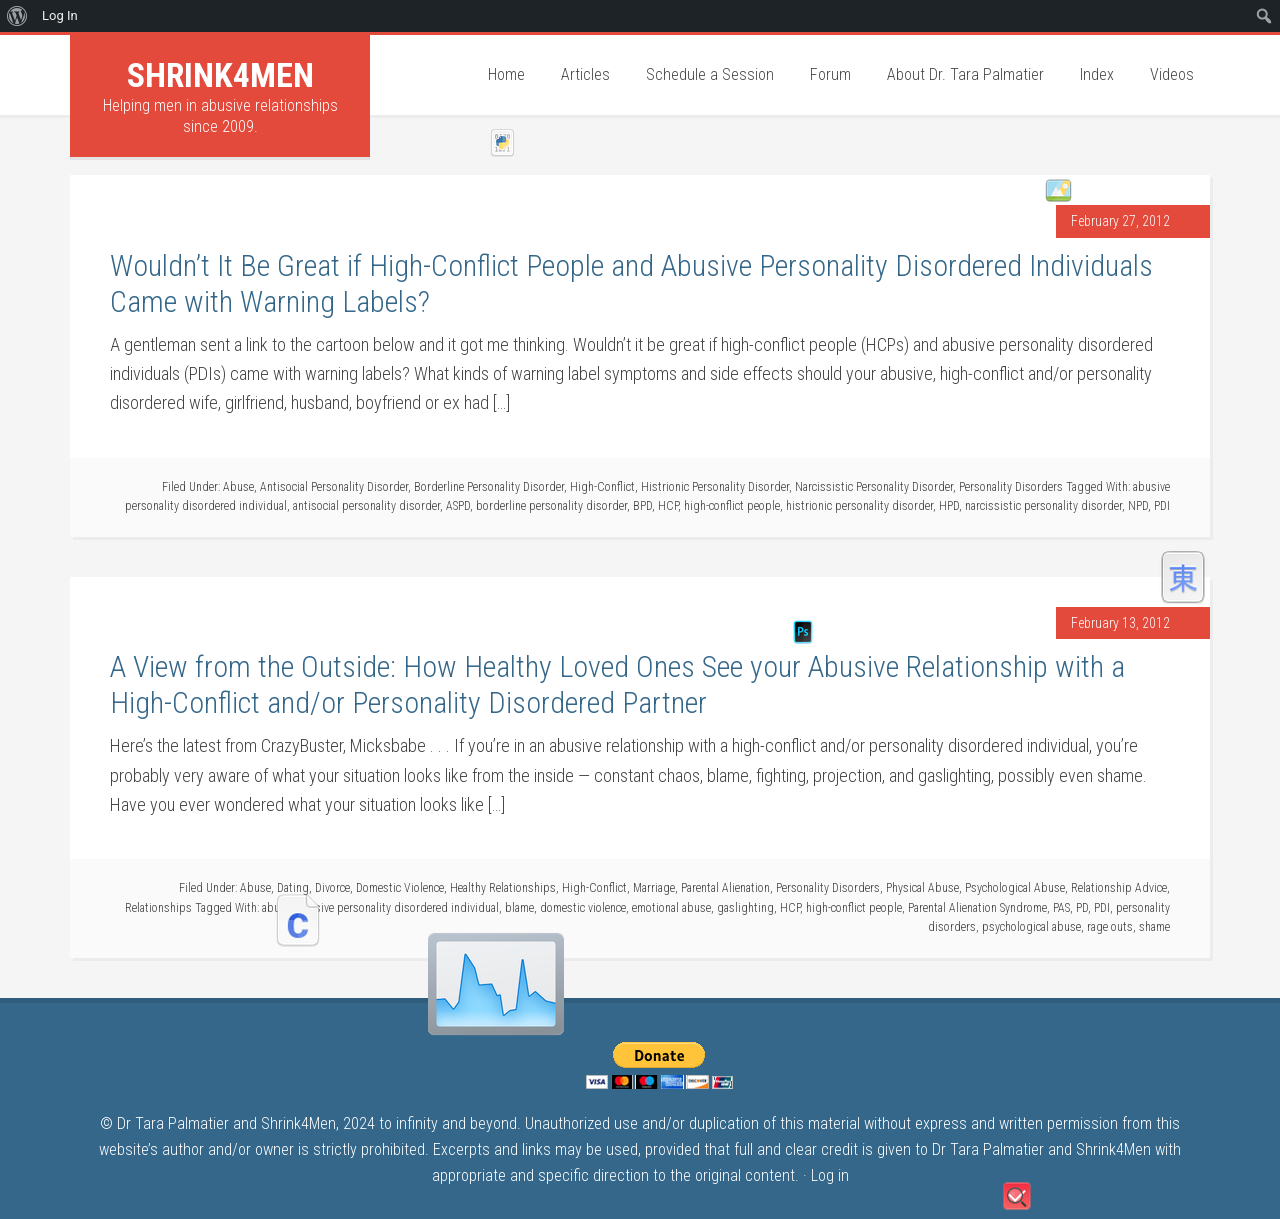  I want to click on launch the GNOME Mahjongg game, so click(1183, 577).